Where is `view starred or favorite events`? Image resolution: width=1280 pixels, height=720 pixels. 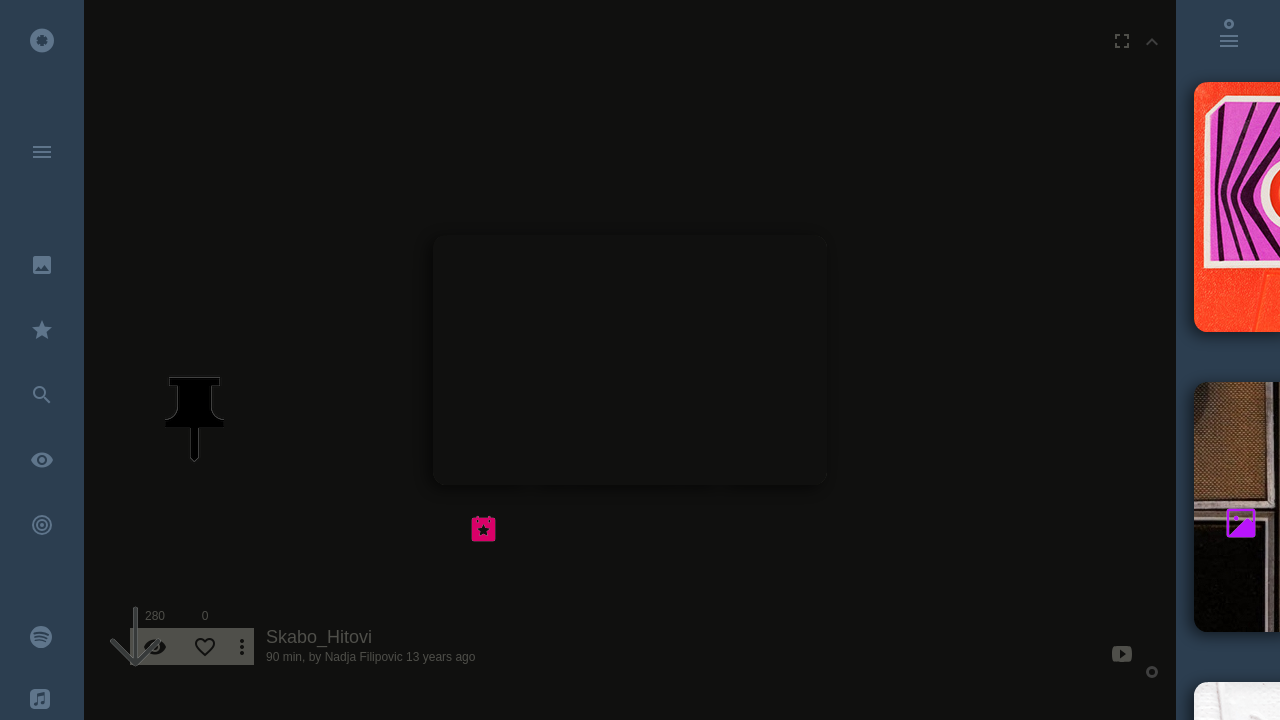 view starred or favorite events is located at coordinates (483, 529).